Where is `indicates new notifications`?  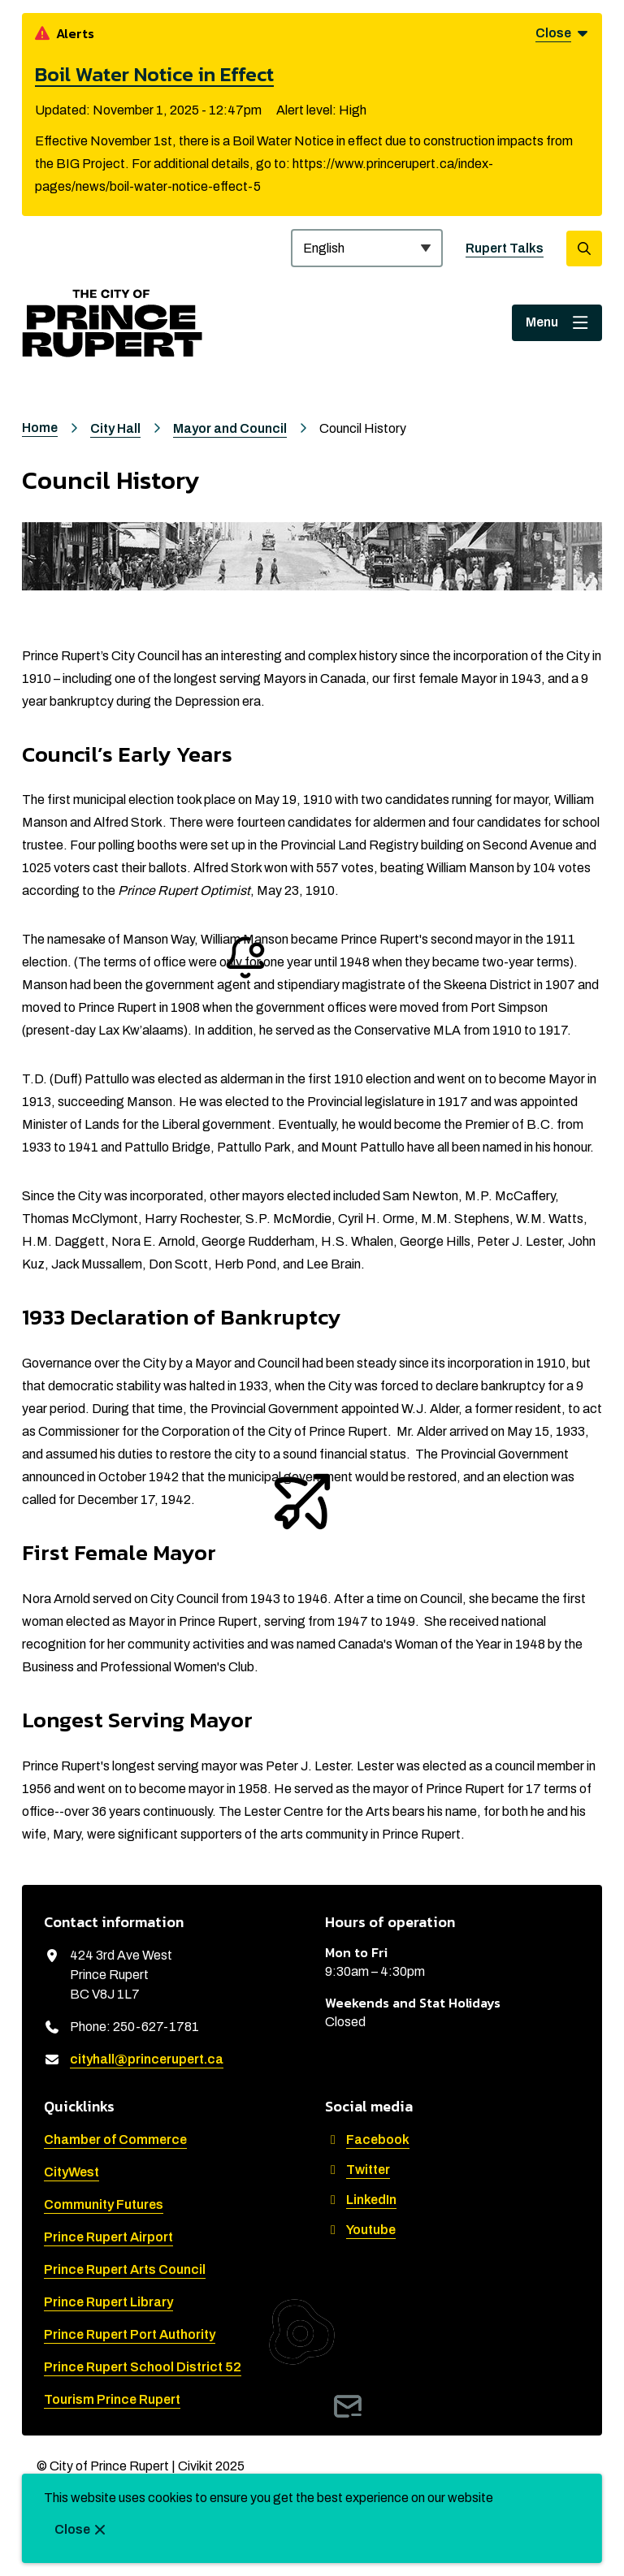 indicates new notifications is located at coordinates (245, 957).